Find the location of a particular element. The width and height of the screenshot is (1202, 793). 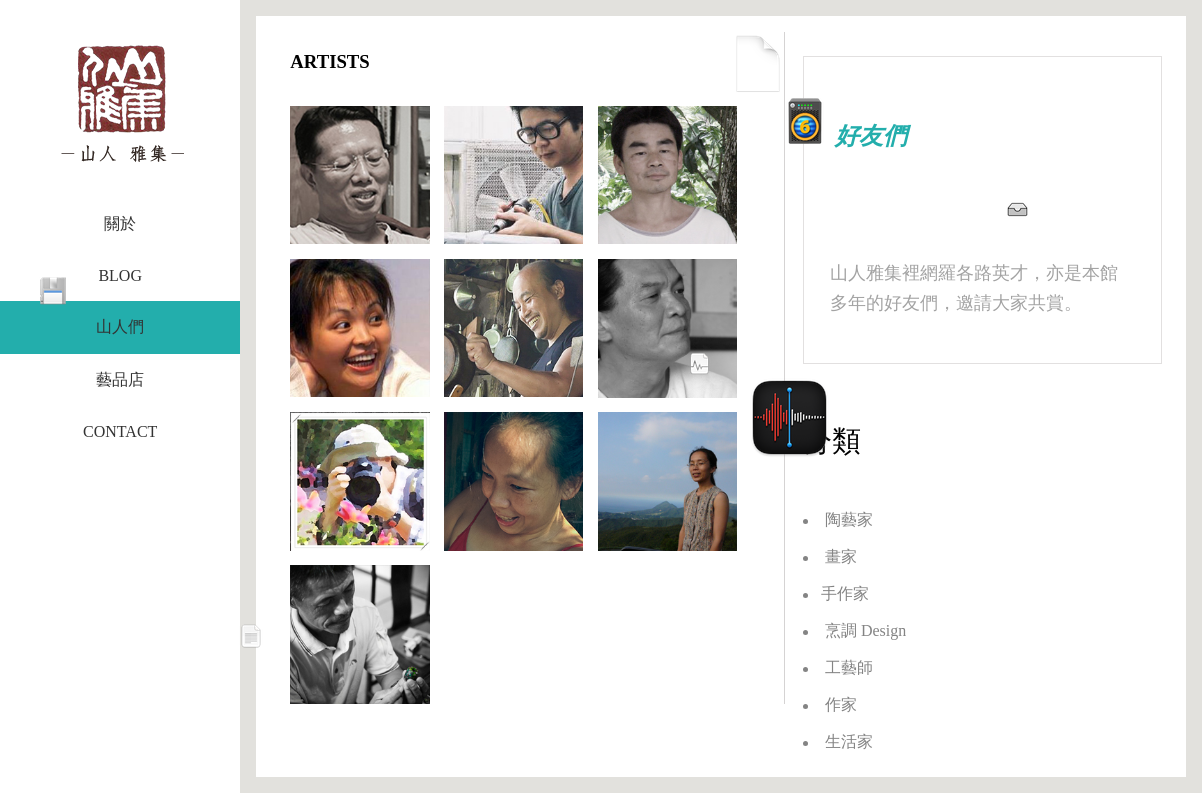

a generic file or document is located at coordinates (758, 65).